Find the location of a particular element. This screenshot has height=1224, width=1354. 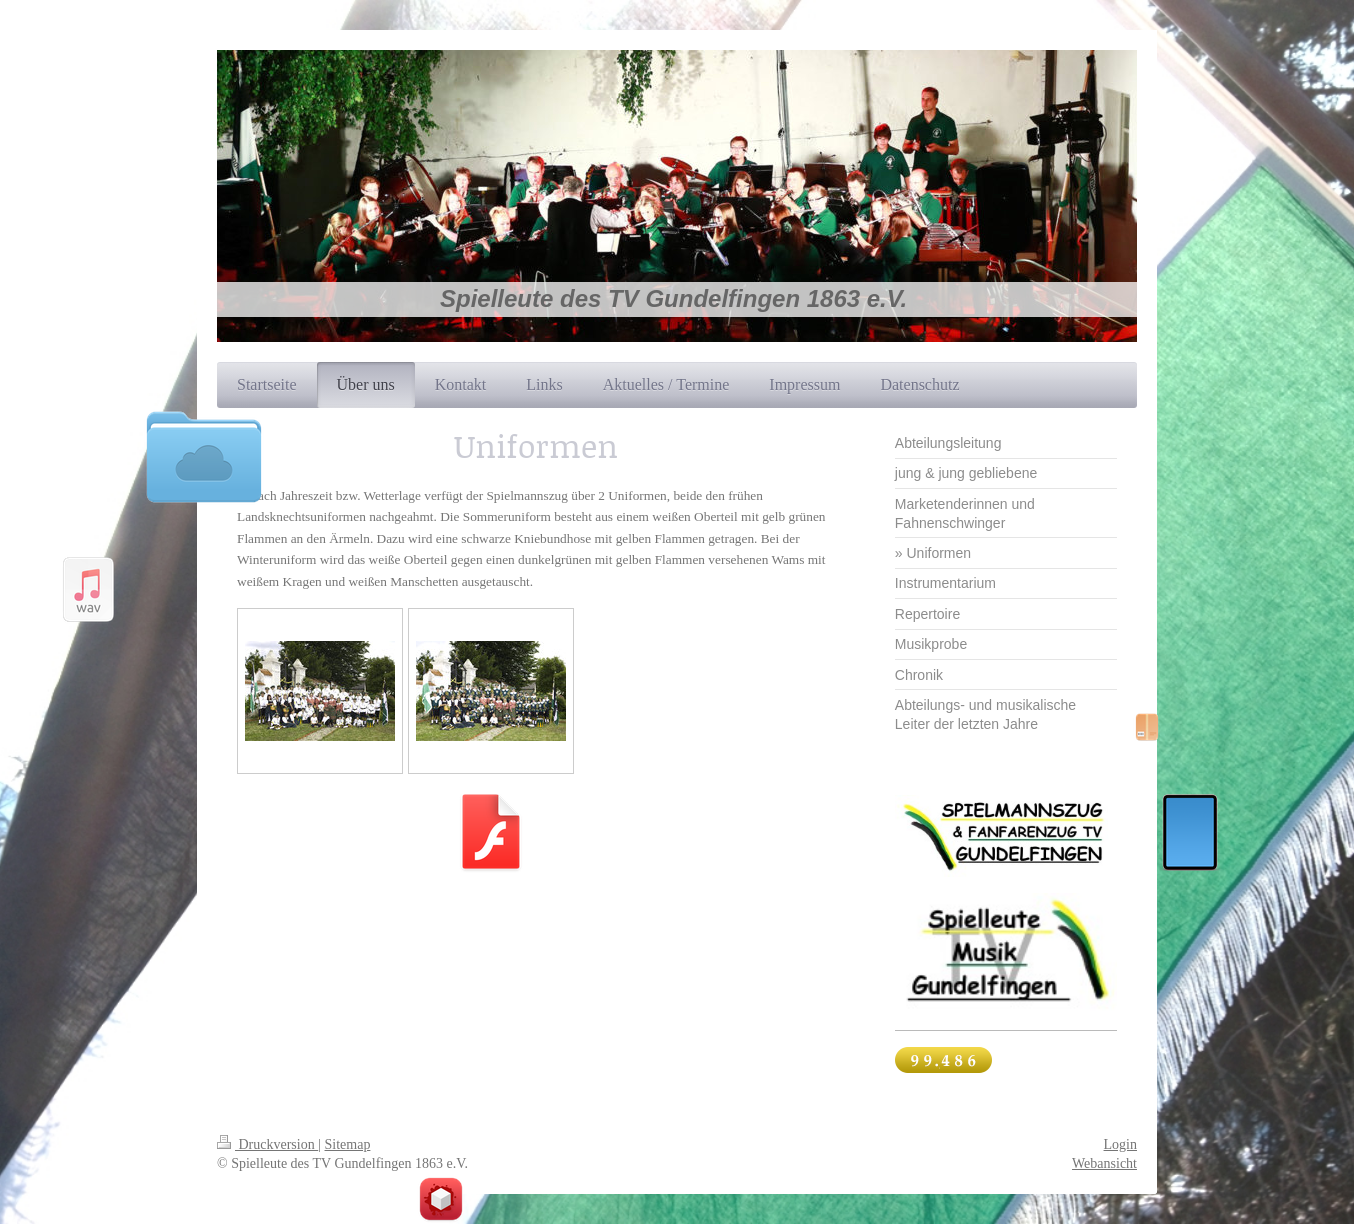

an audio file in wav format is located at coordinates (88, 589).